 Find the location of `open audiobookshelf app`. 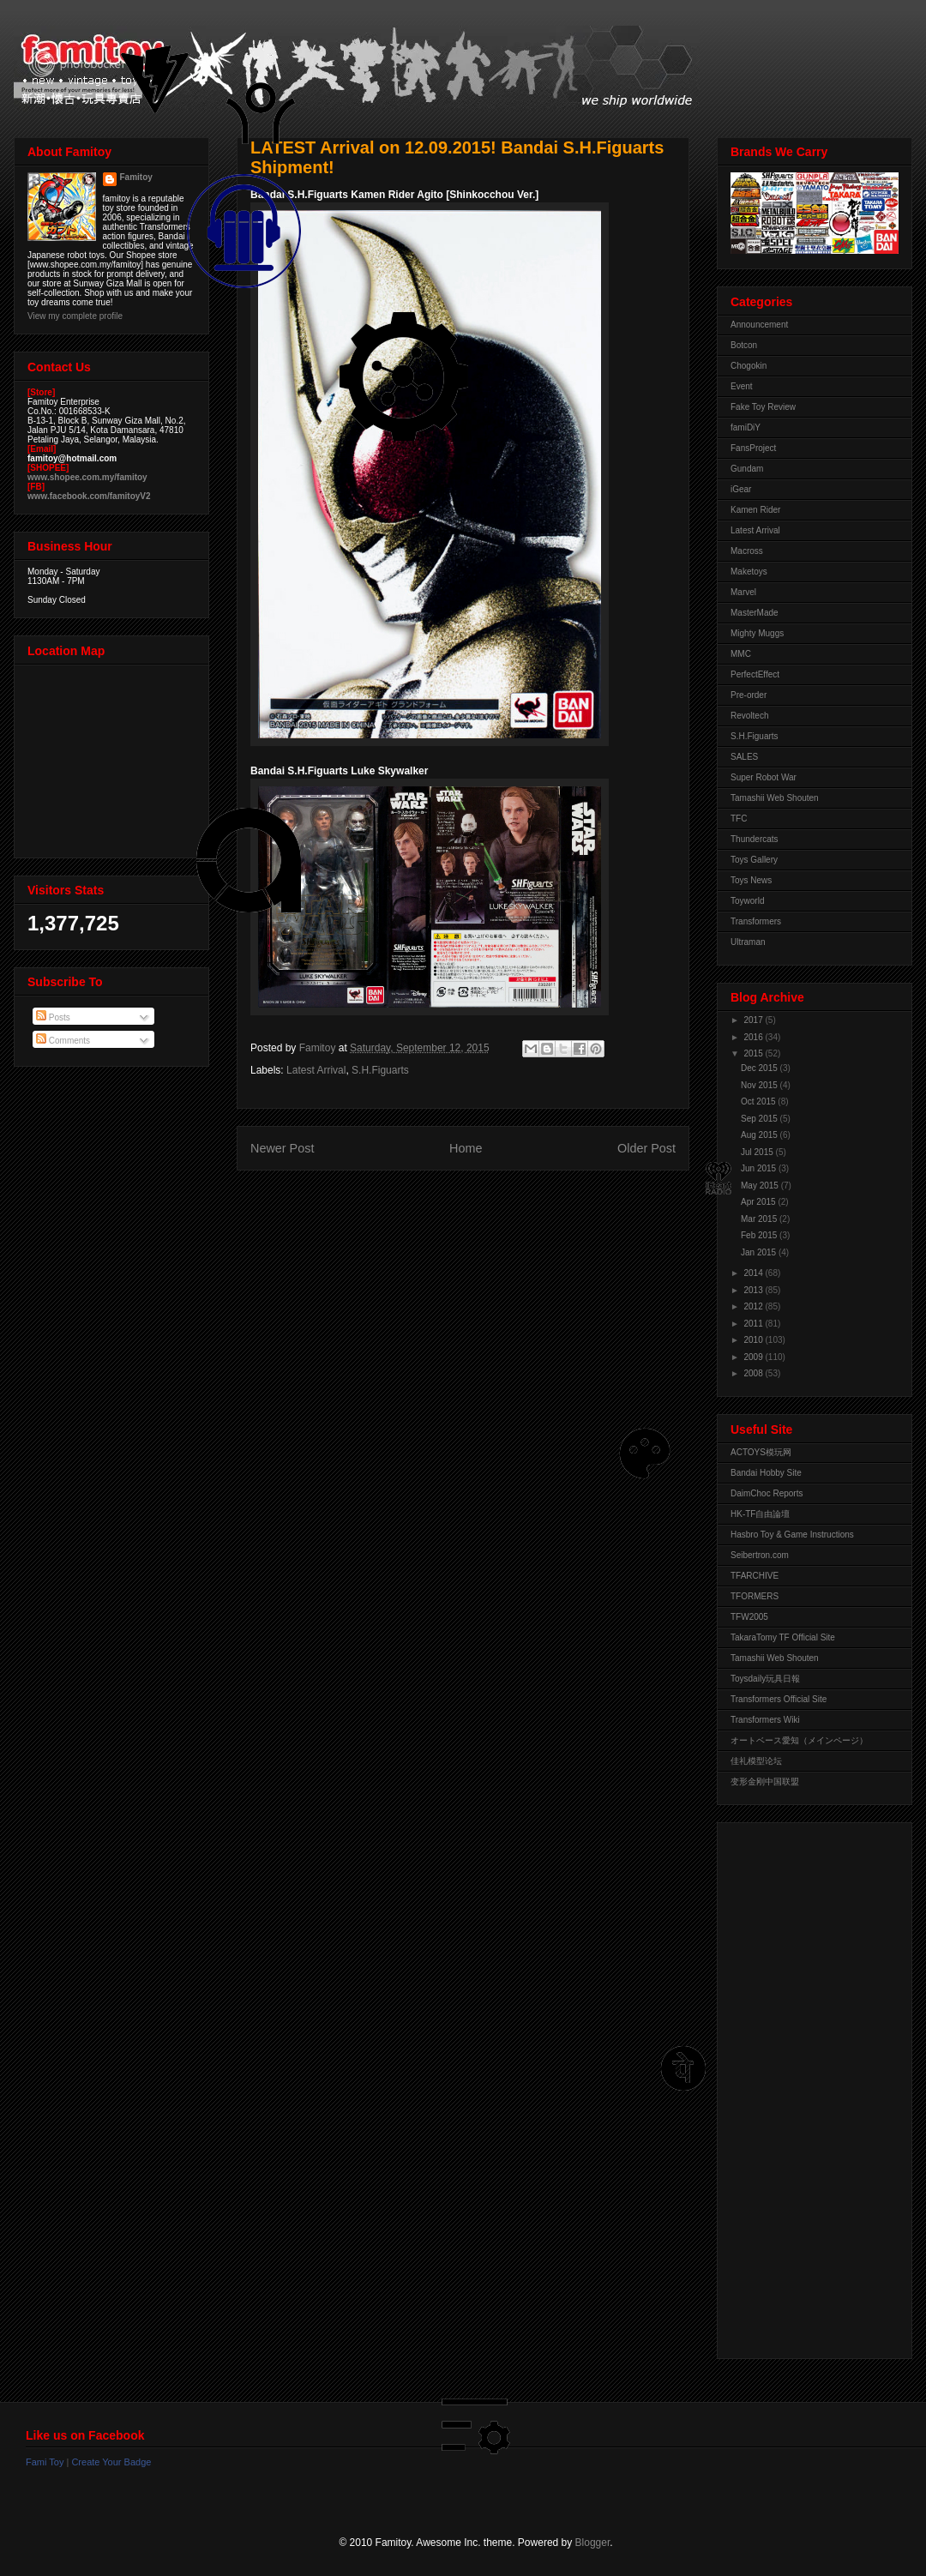

open audiobookshelf app is located at coordinates (244, 231).